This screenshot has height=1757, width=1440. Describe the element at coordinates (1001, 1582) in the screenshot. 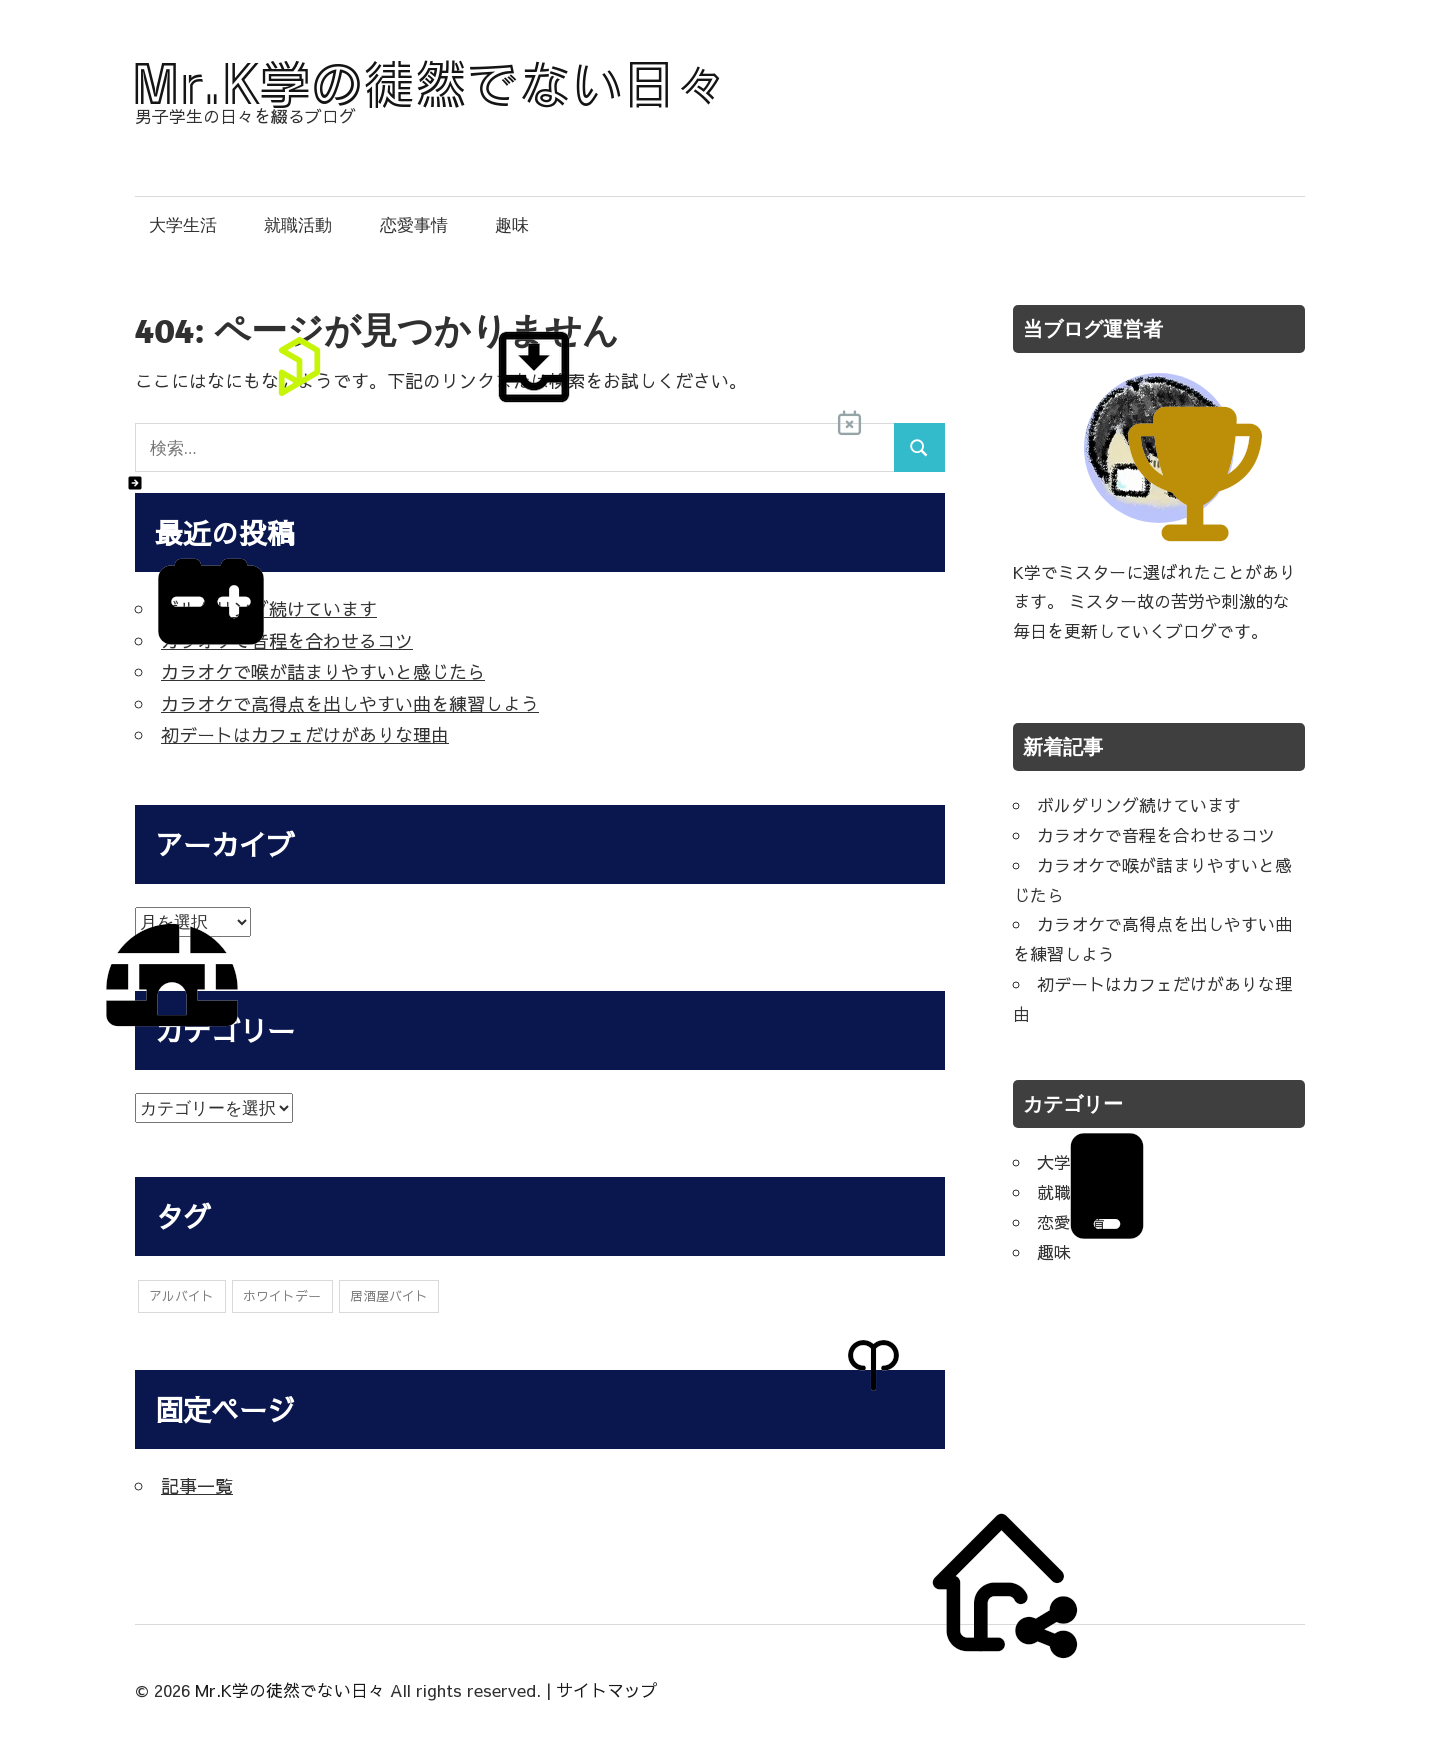

I see `share your home address or location` at that location.